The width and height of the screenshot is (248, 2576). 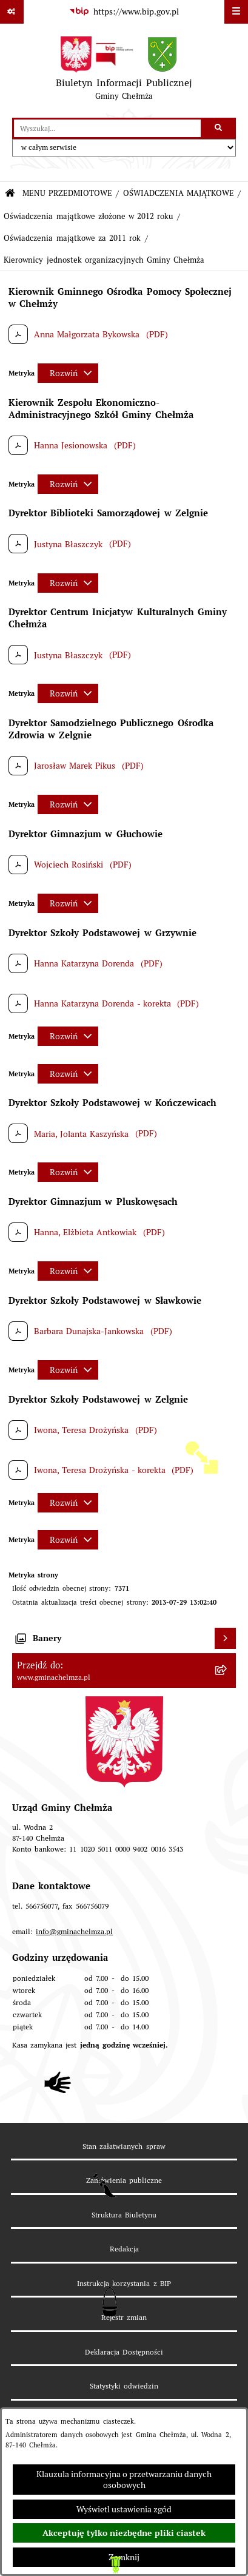 I want to click on play hand gesture in a game (paper in rock-paper-scissors), so click(x=58, y=2081).